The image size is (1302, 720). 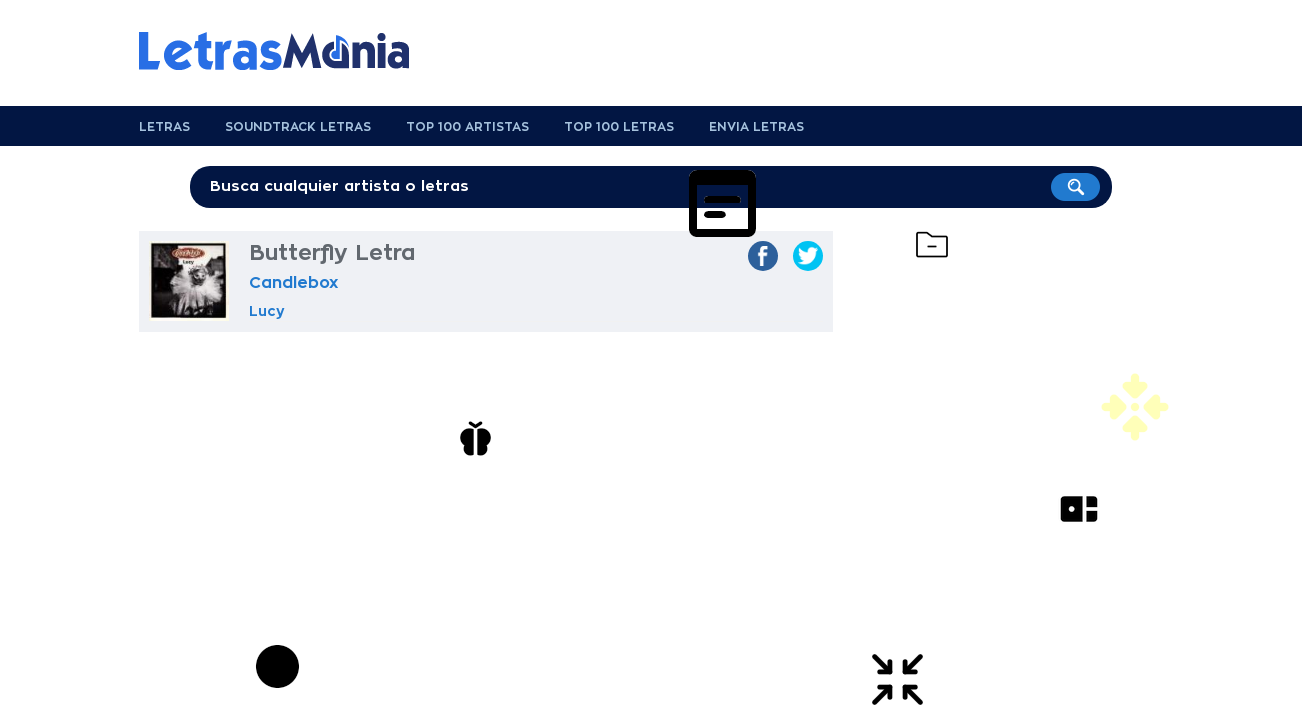 What do you see at coordinates (277, 666) in the screenshot?
I see `select or mark an item as active` at bounding box center [277, 666].